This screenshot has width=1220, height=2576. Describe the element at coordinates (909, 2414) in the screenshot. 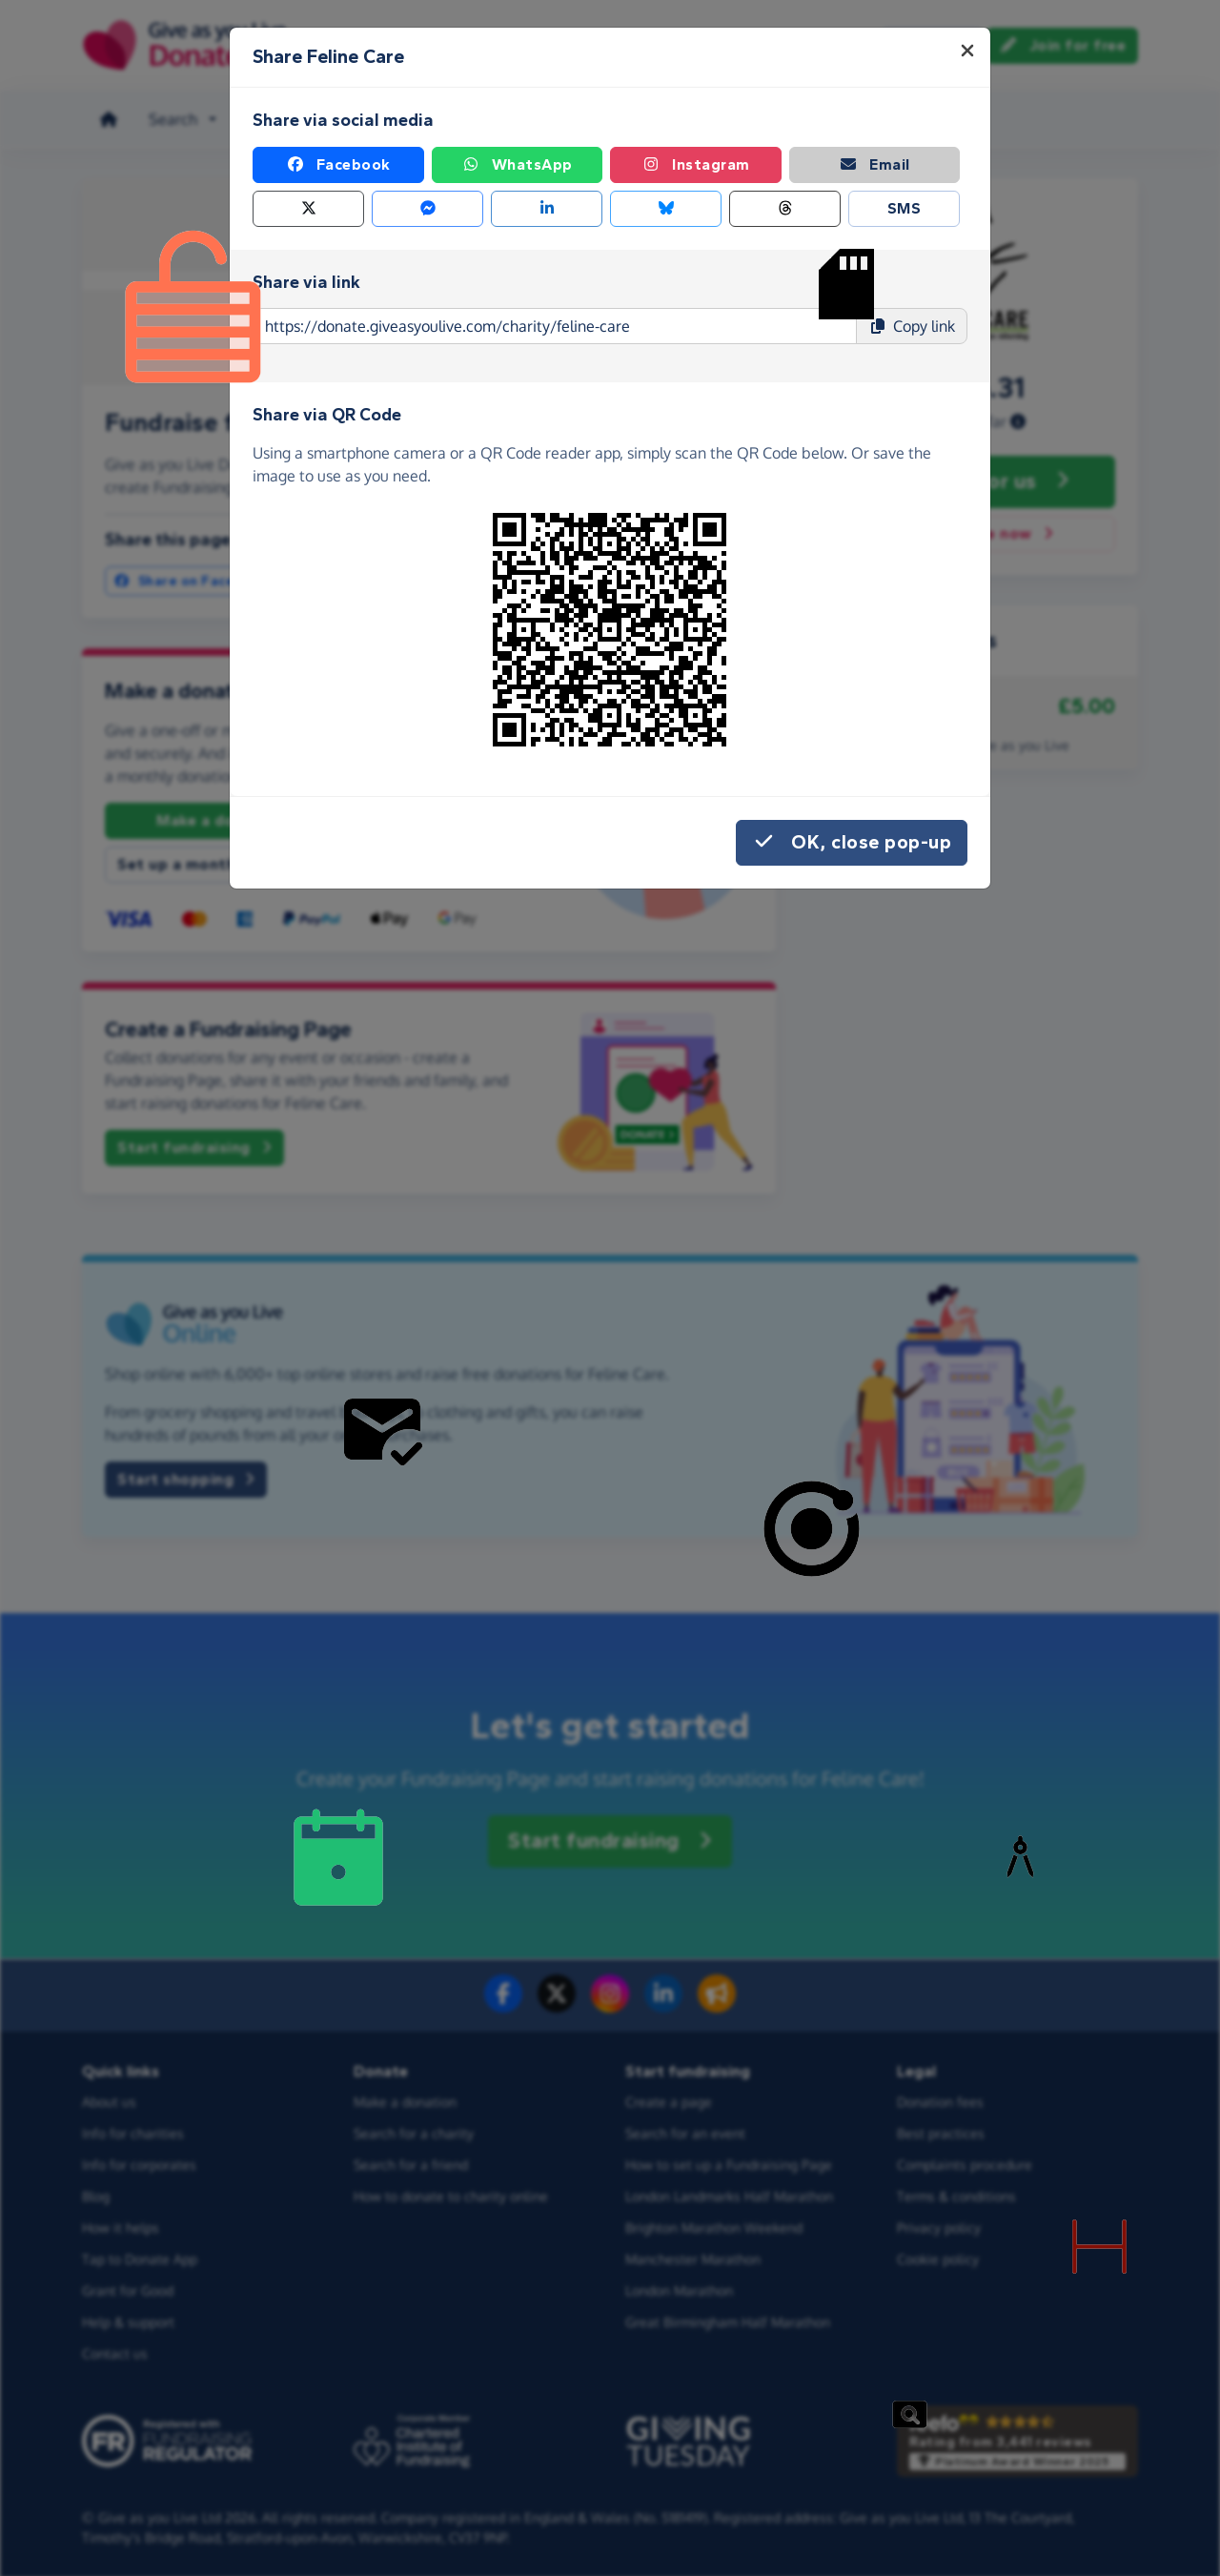

I see `search within the current page or document` at that location.